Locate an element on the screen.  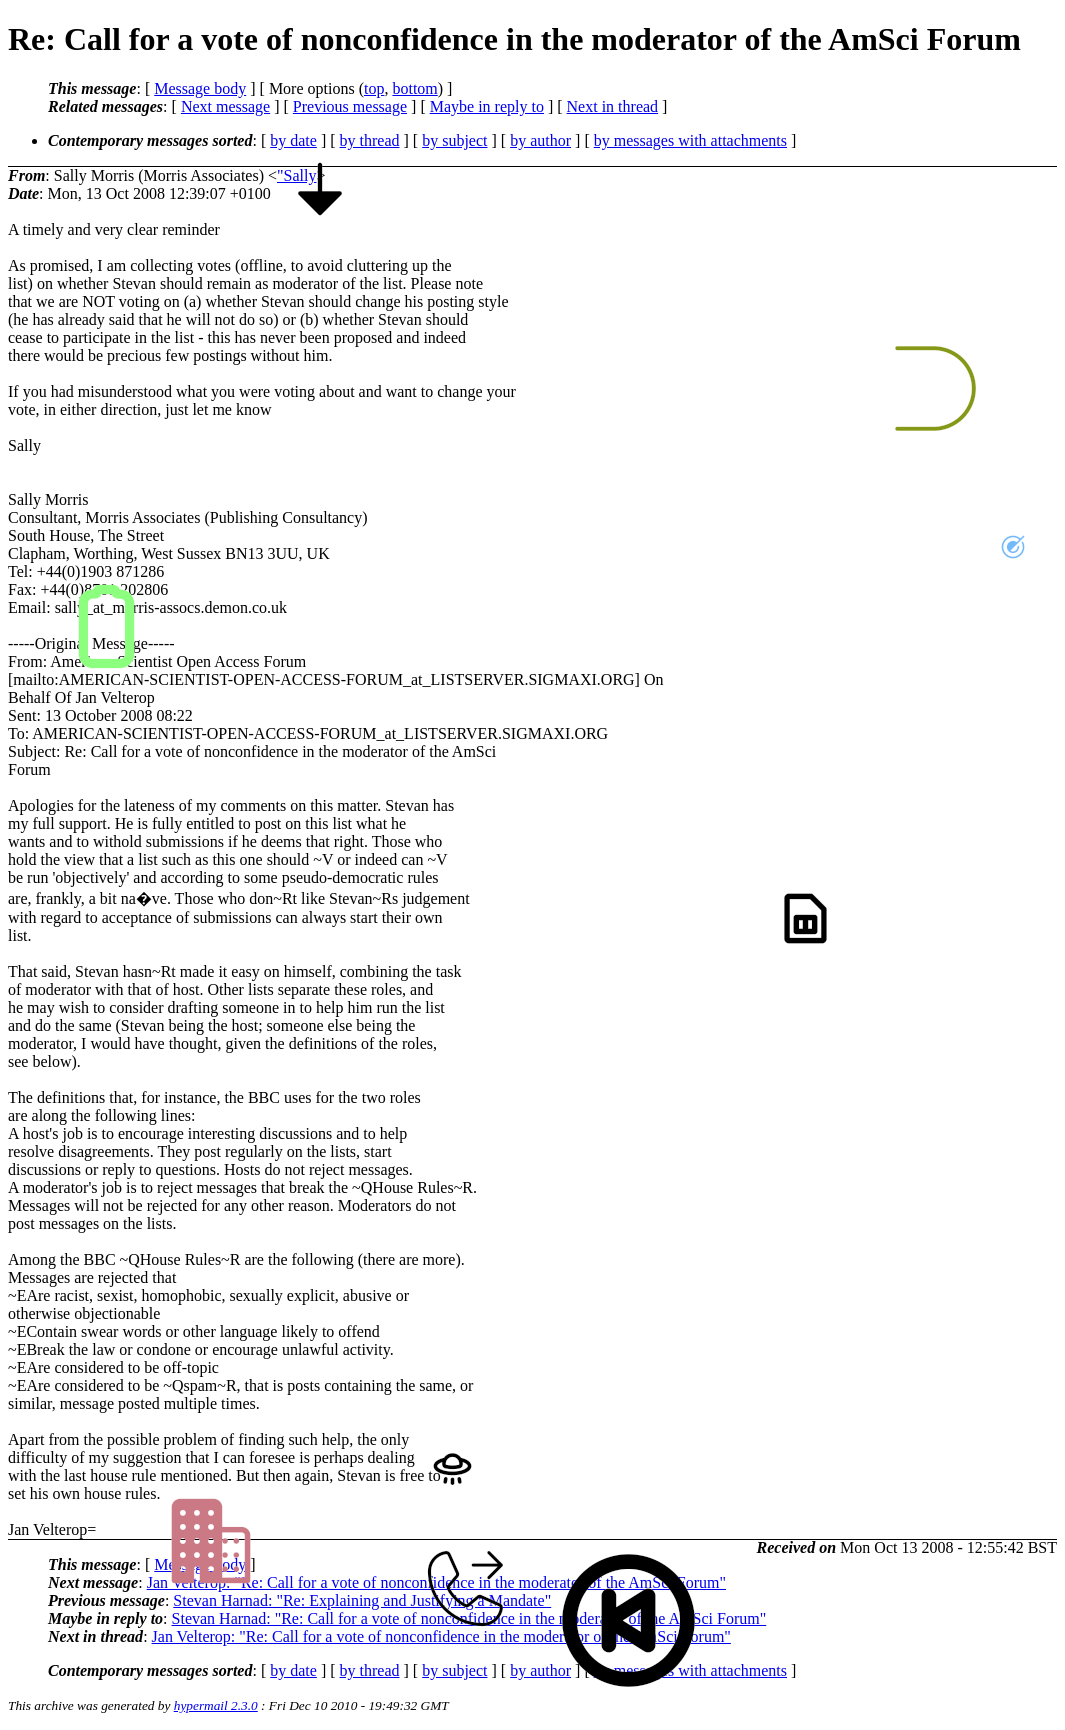
indicates empty battery status is located at coordinates (106, 626).